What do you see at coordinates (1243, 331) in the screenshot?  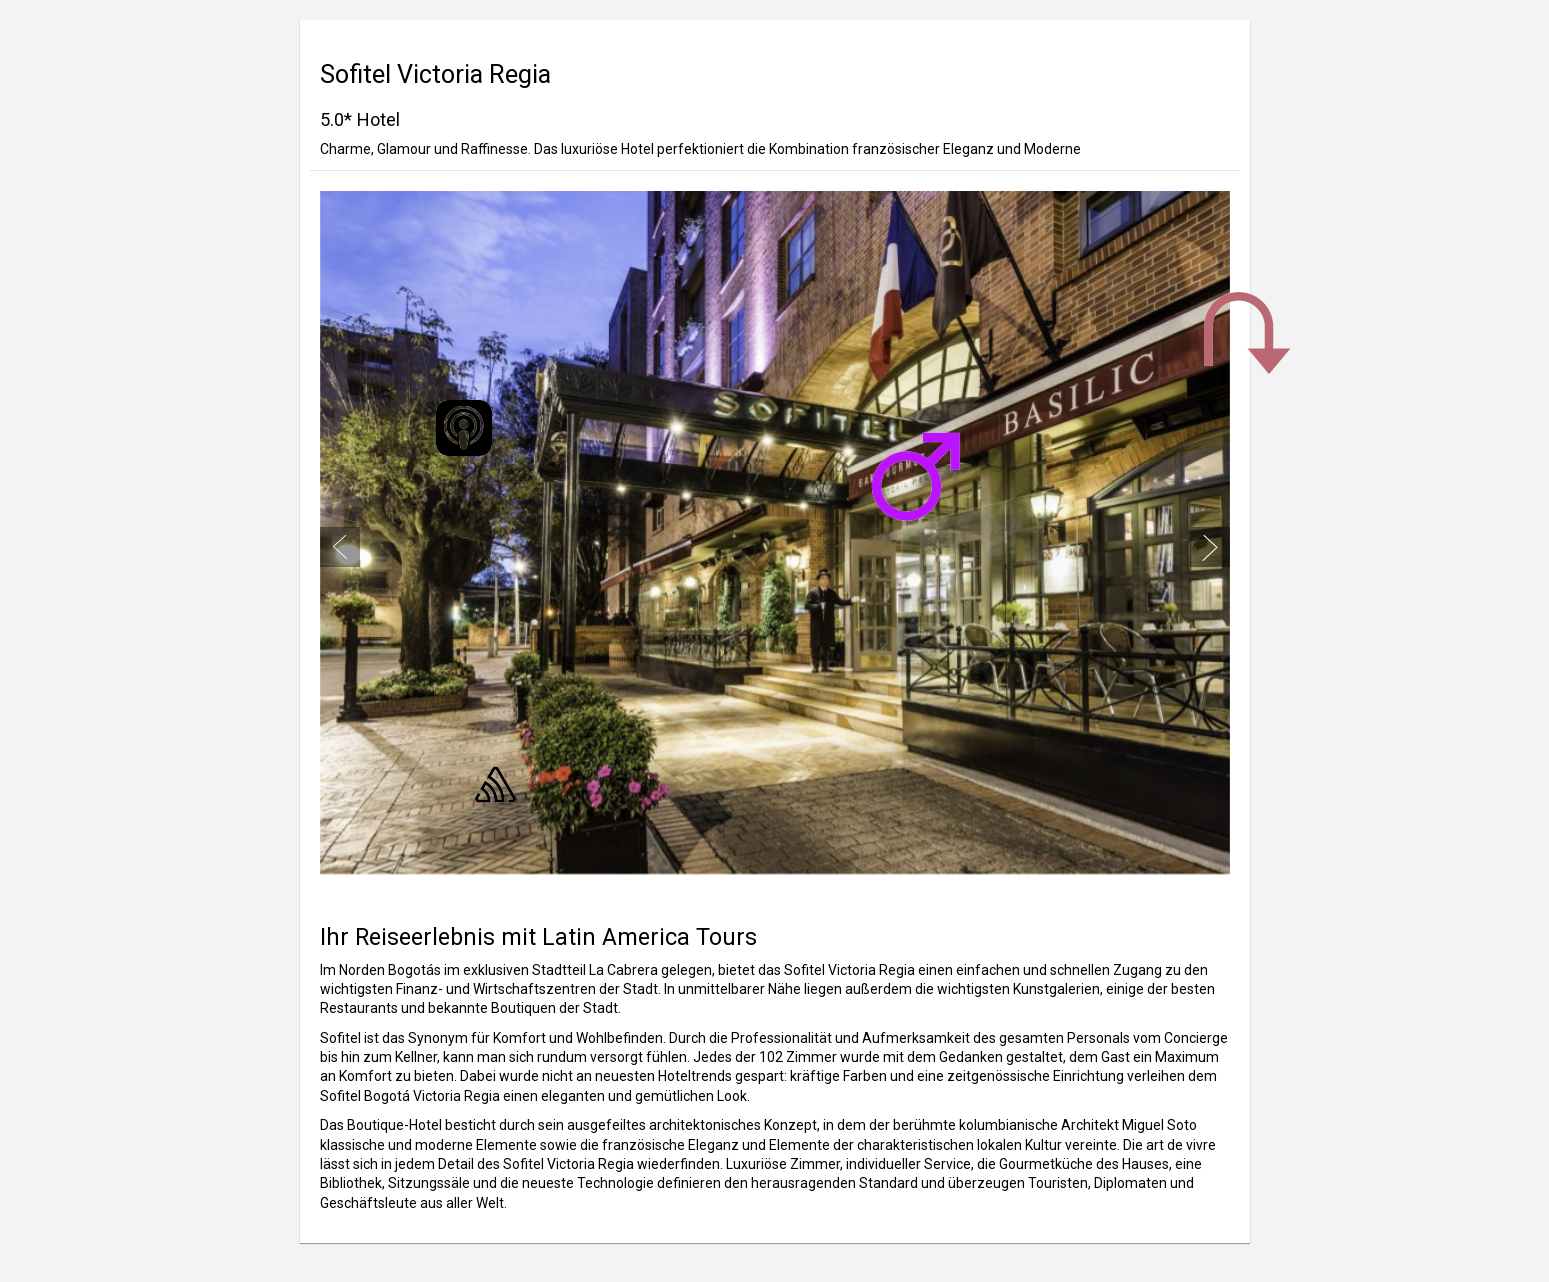 I see `go back to previous screen` at bounding box center [1243, 331].